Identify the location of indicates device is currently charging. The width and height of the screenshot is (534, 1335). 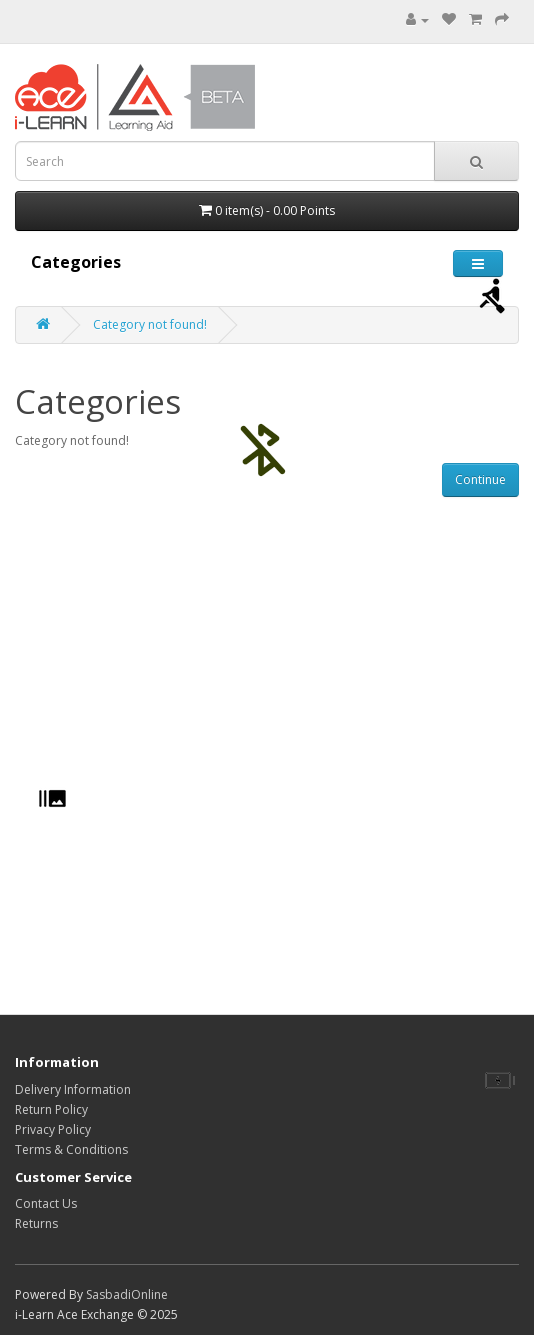
(499, 1080).